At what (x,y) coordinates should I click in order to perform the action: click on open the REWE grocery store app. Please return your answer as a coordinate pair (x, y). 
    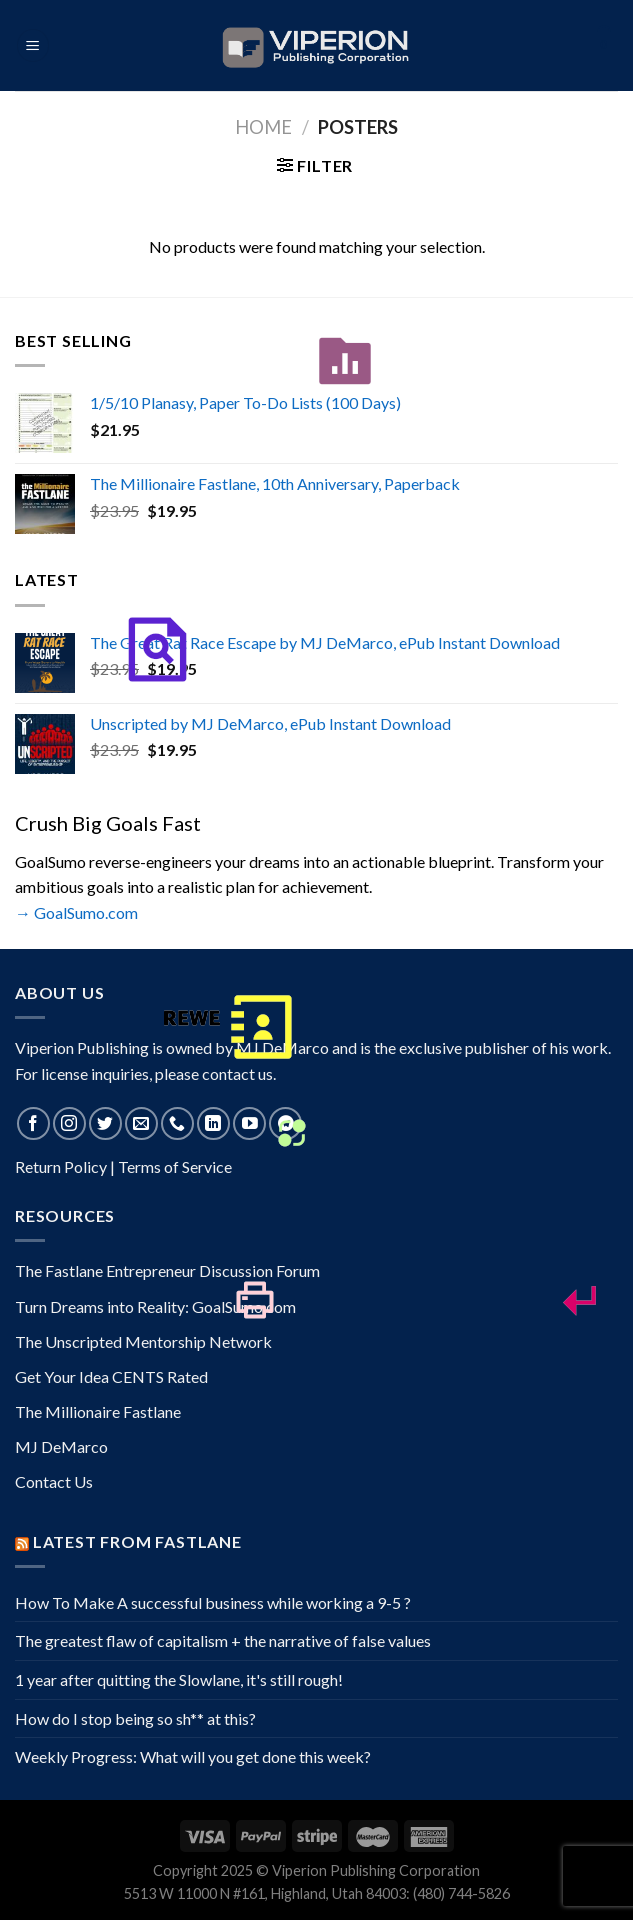
    Looking at the image, I should click on (192, 1018).